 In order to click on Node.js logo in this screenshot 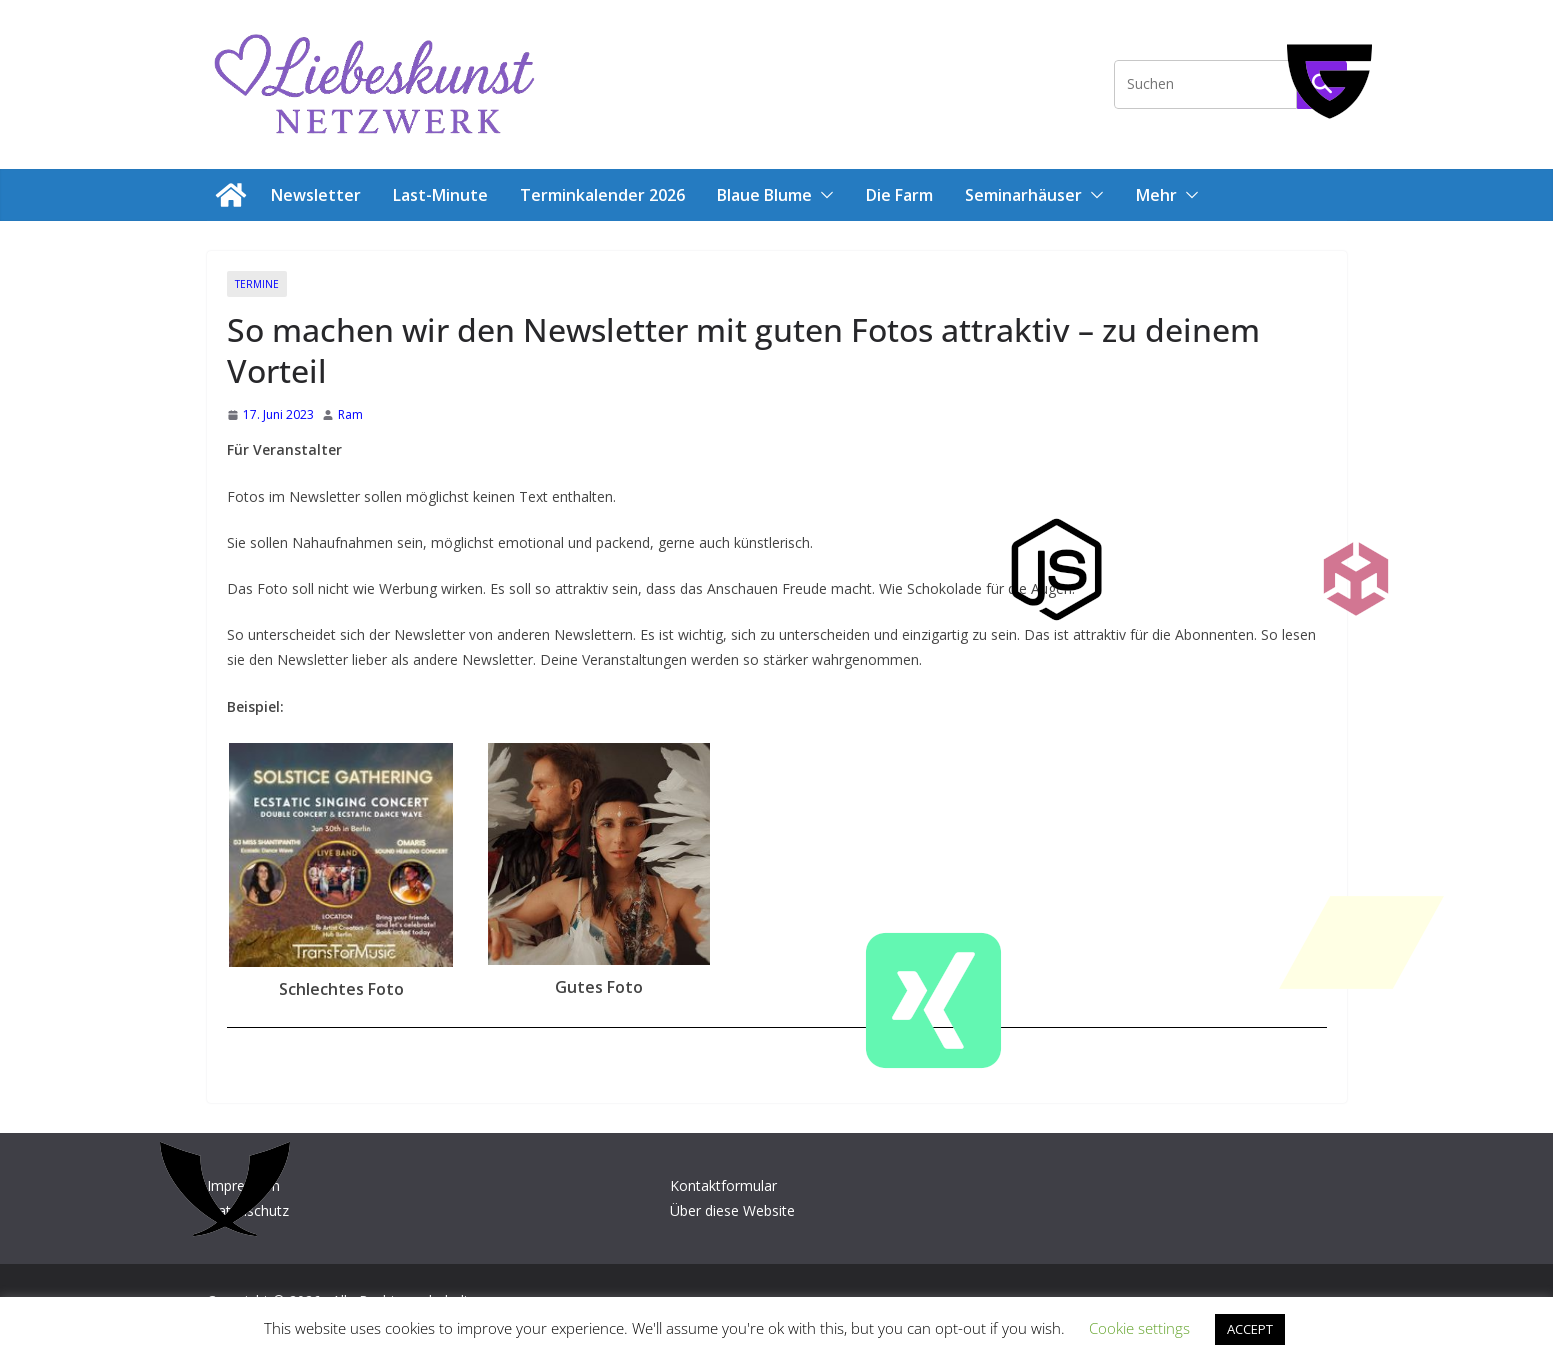, I will do `click(1056, 569)`.